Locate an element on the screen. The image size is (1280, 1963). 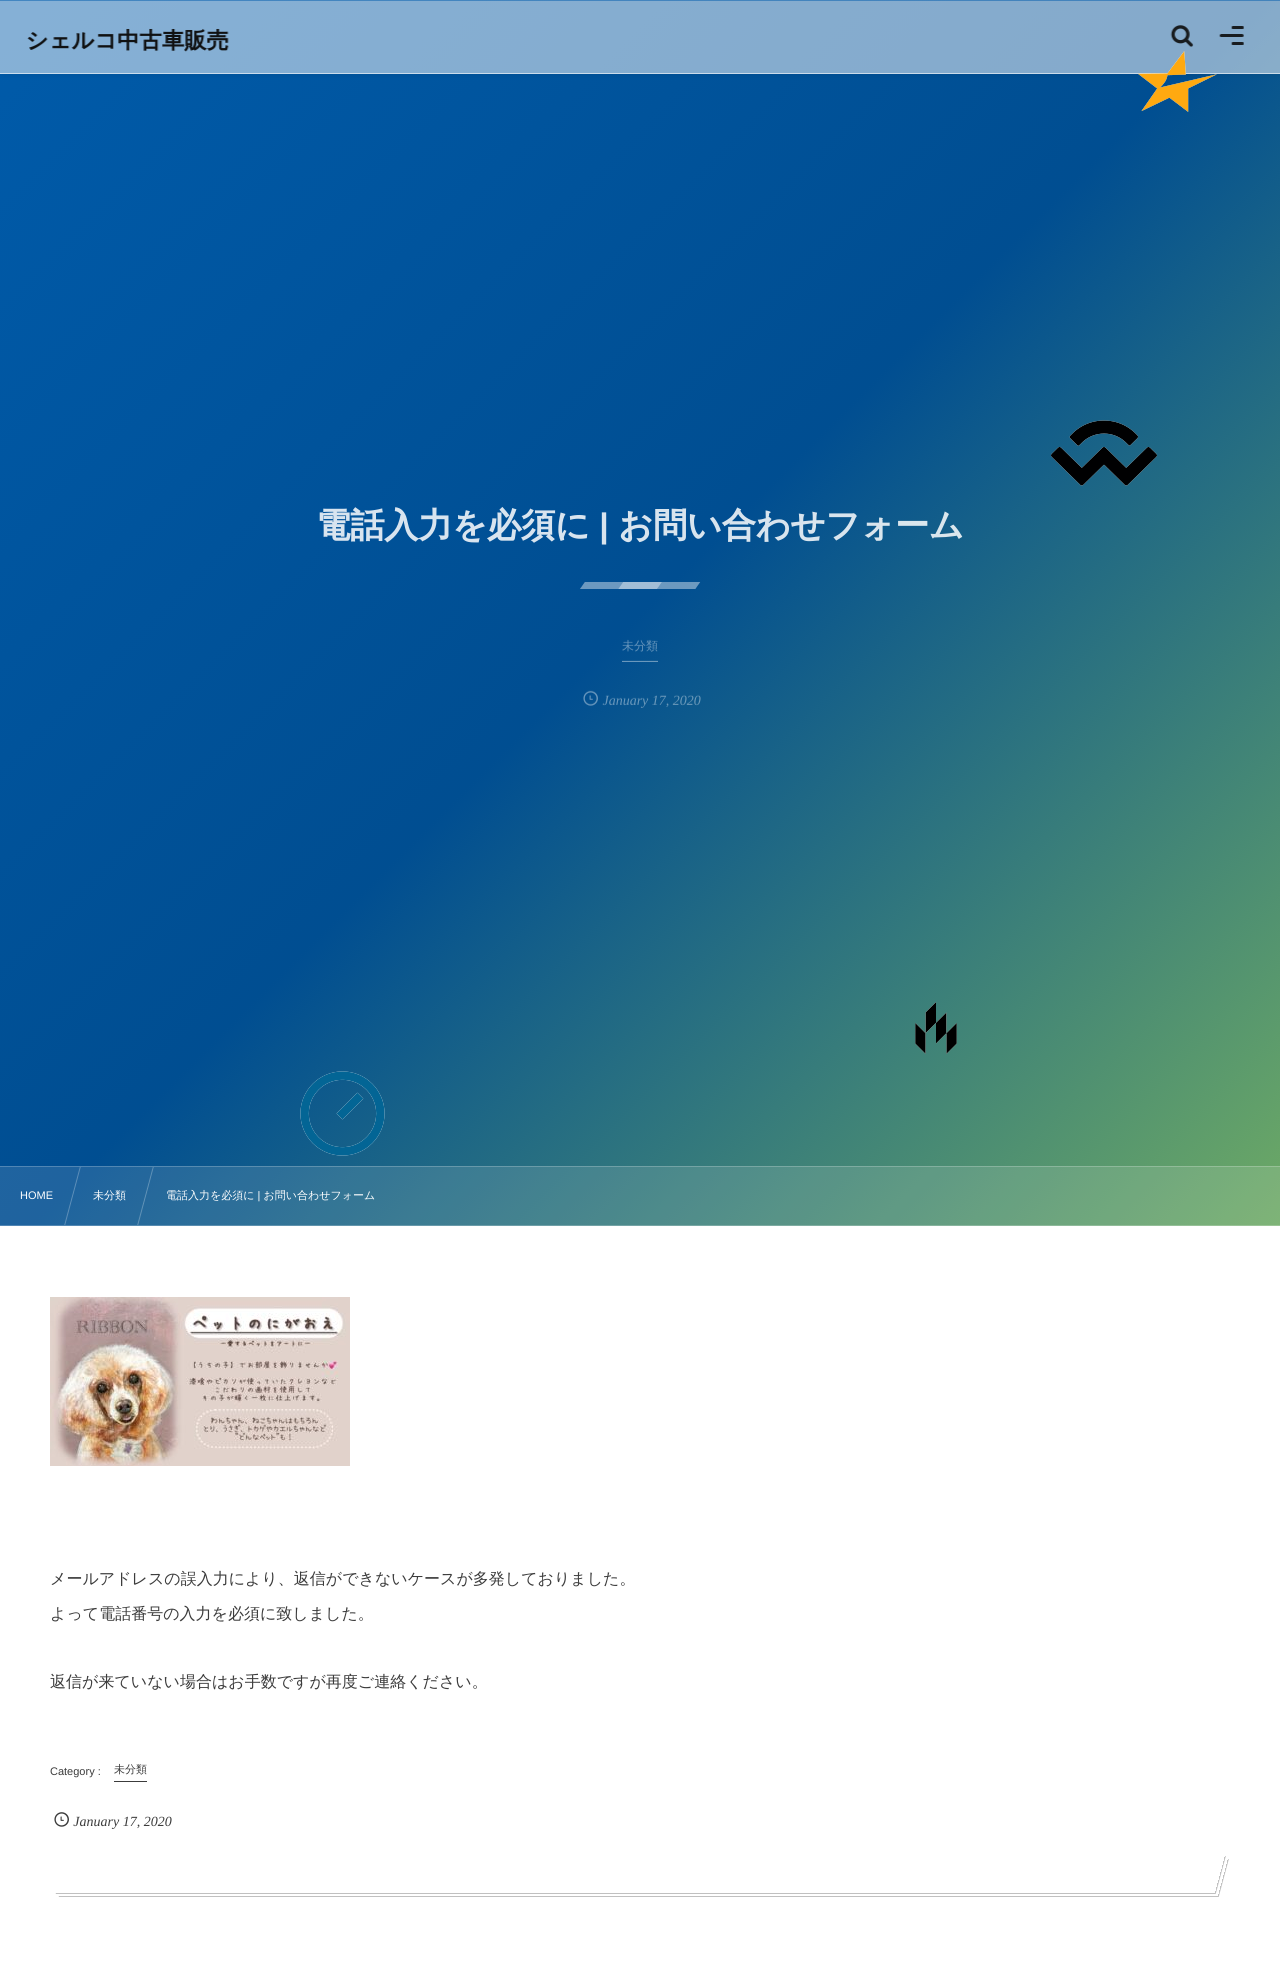
set a countdown timer is located at coordinates (342, 1113).